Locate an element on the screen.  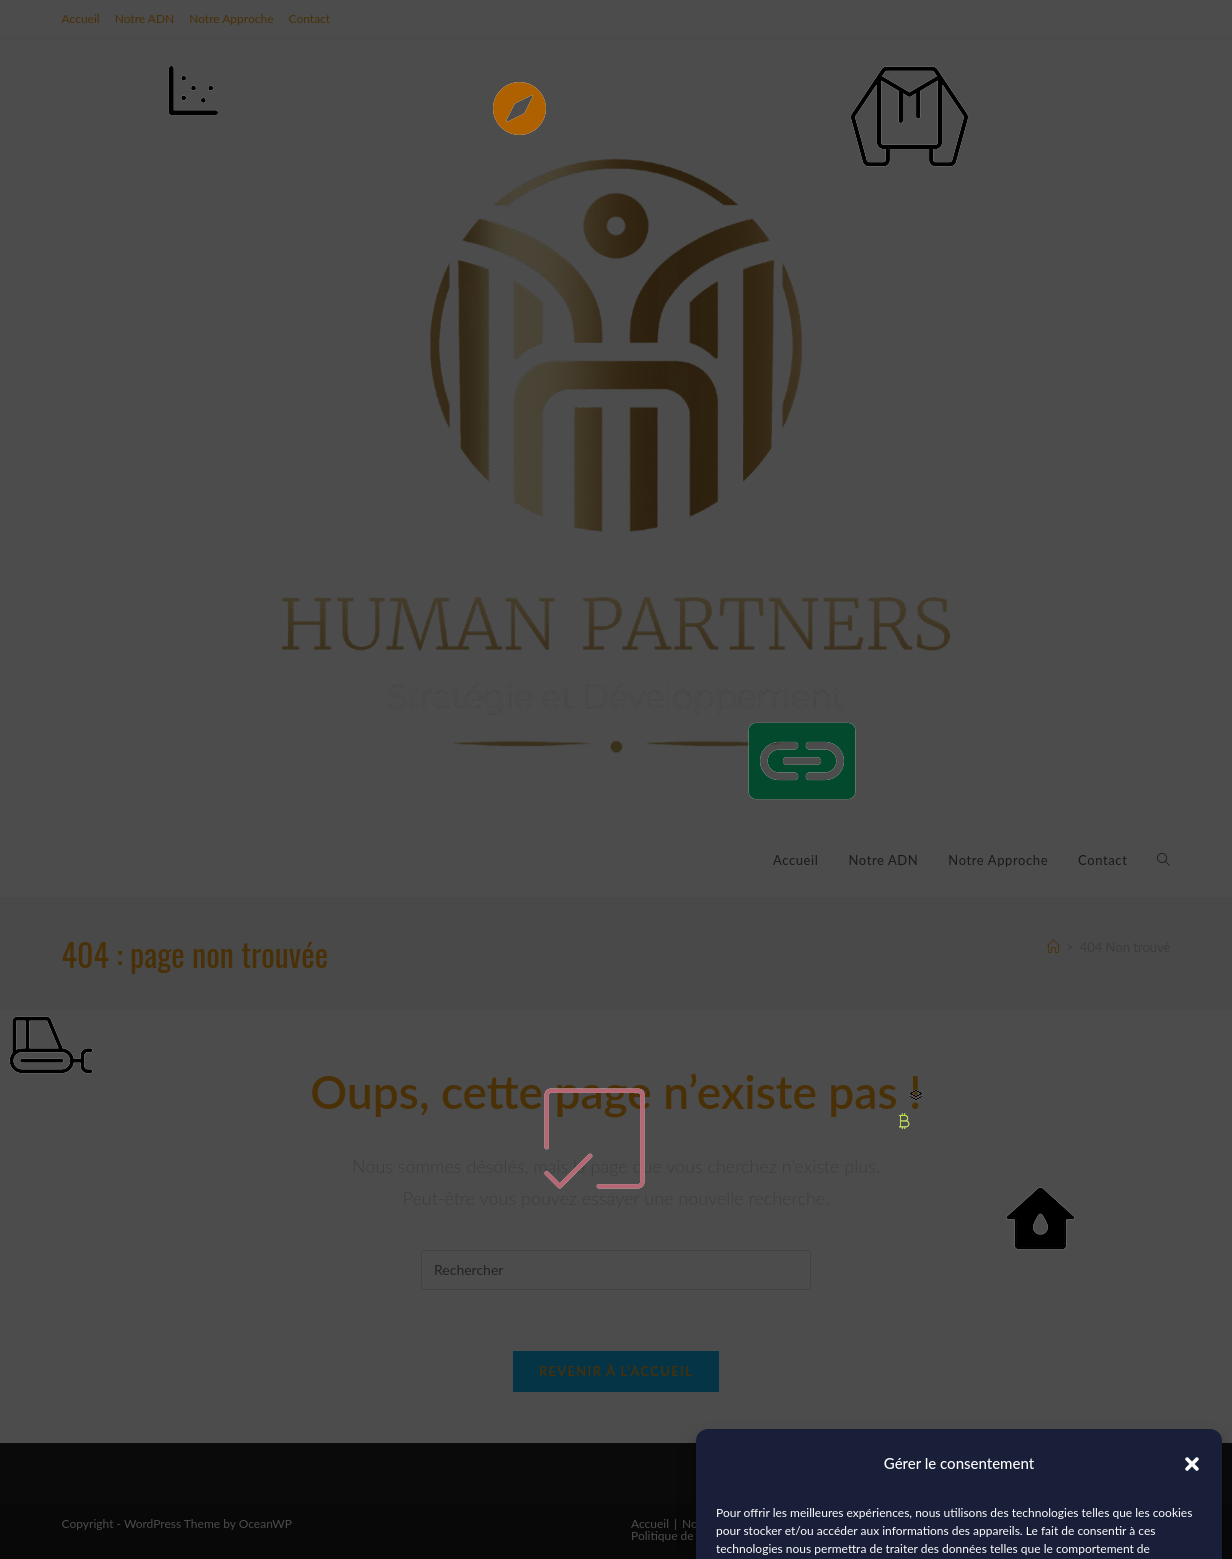
browse casual or streetwear clothing is located at coordinates (909, 116).